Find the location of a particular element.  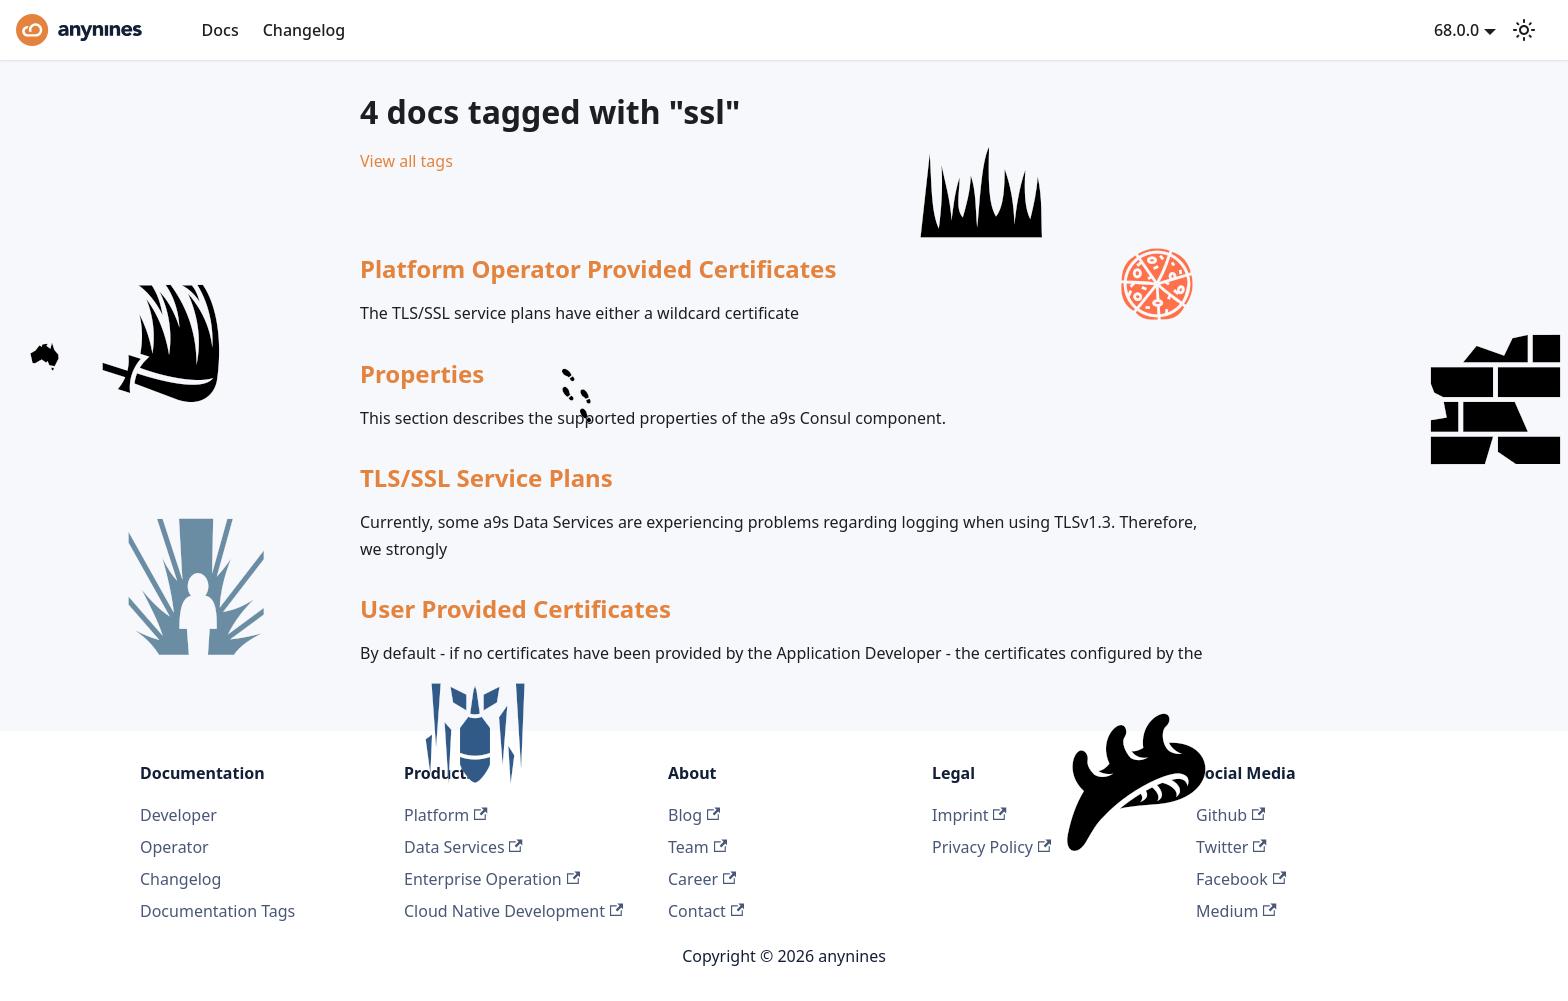

select australia as your region is located at coordinates (44, 356).